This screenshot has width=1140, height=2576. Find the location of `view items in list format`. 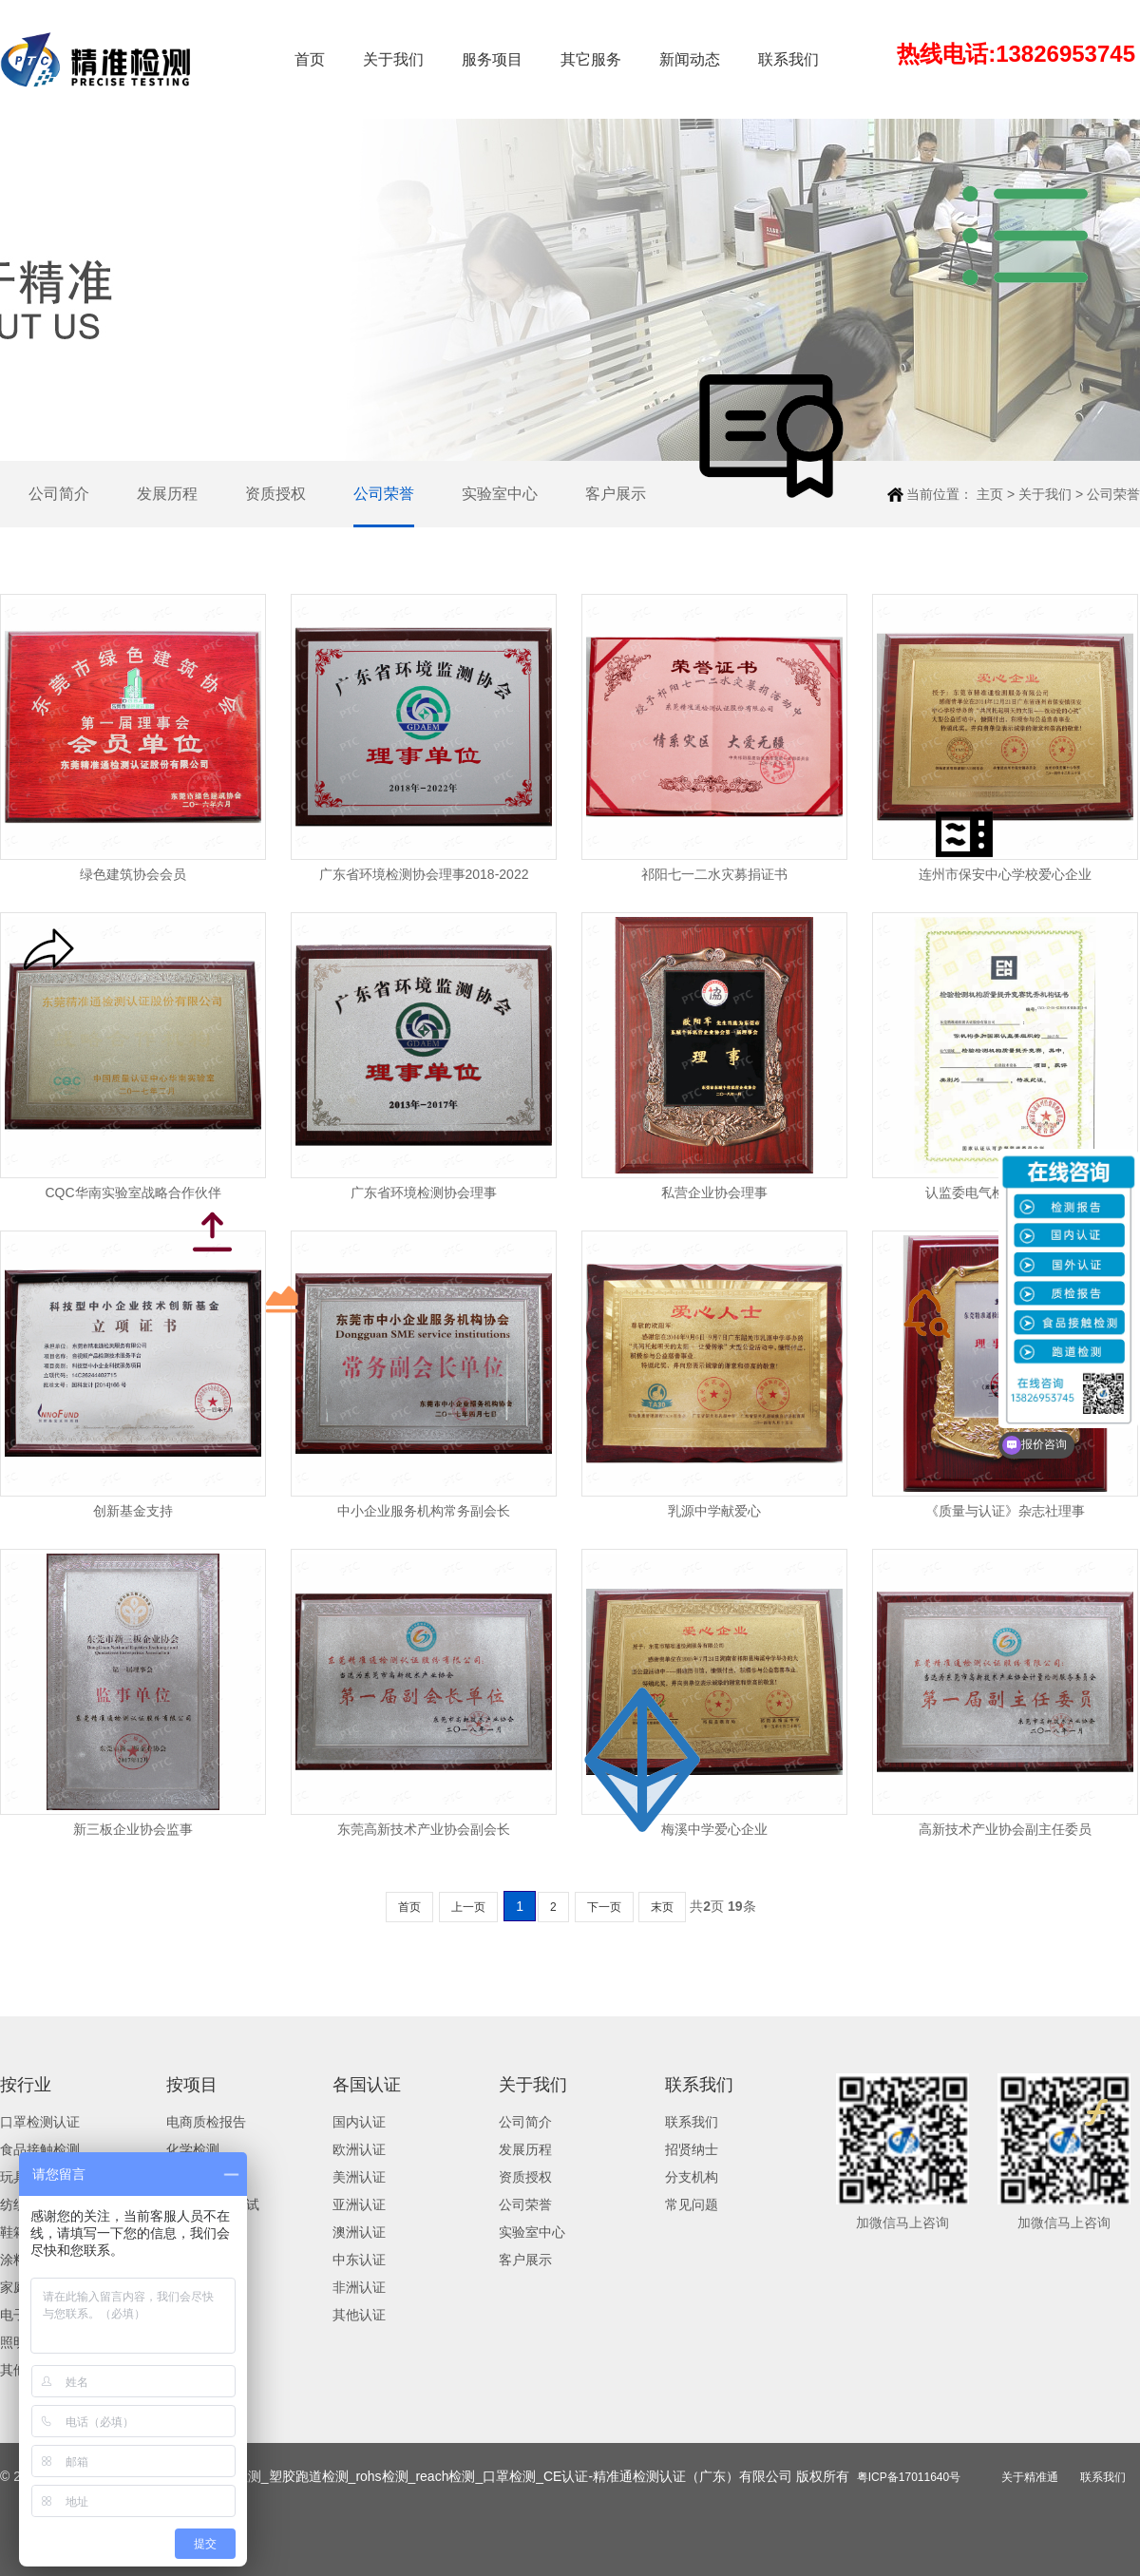

view items in list format is located at coordinates (1025, 236).